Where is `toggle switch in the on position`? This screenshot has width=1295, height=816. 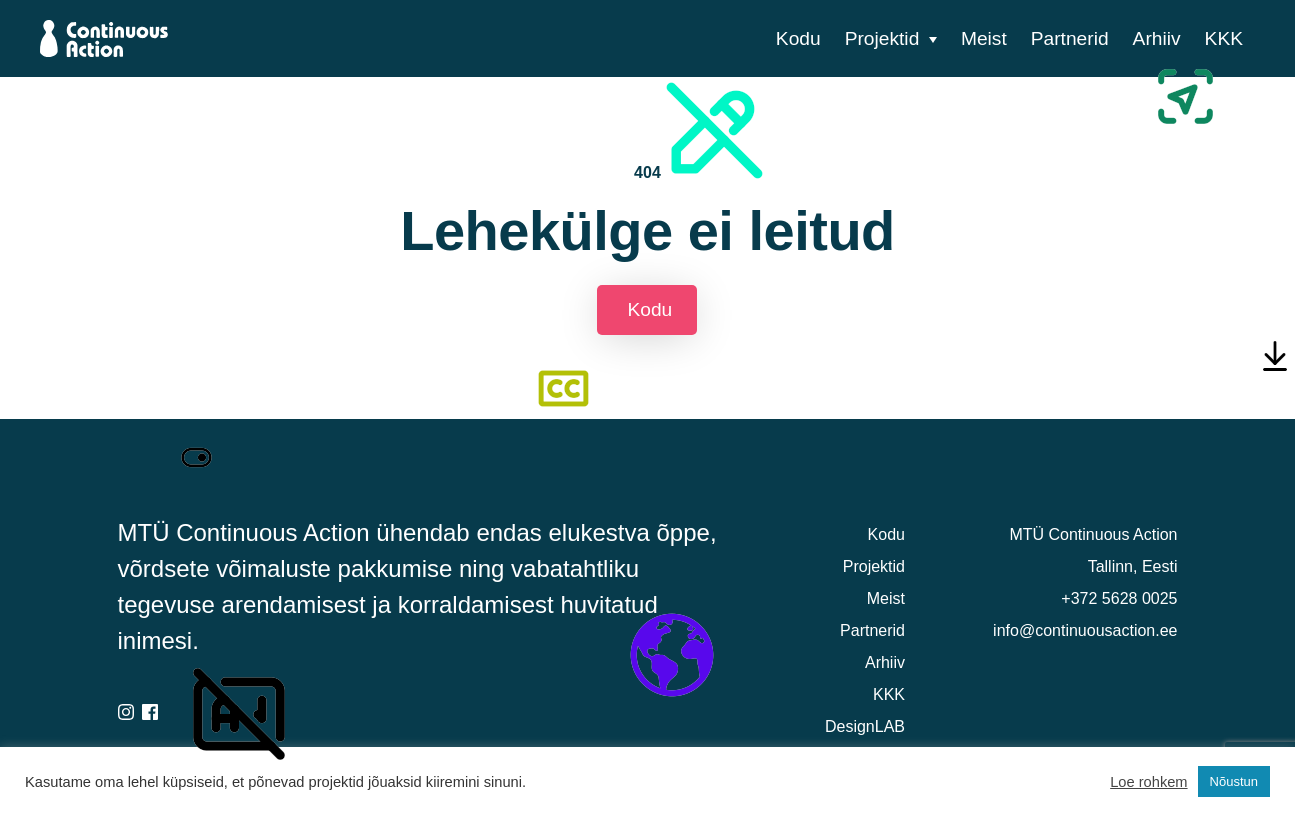
toggle switch in the on position is located at coordinates (196, 457).